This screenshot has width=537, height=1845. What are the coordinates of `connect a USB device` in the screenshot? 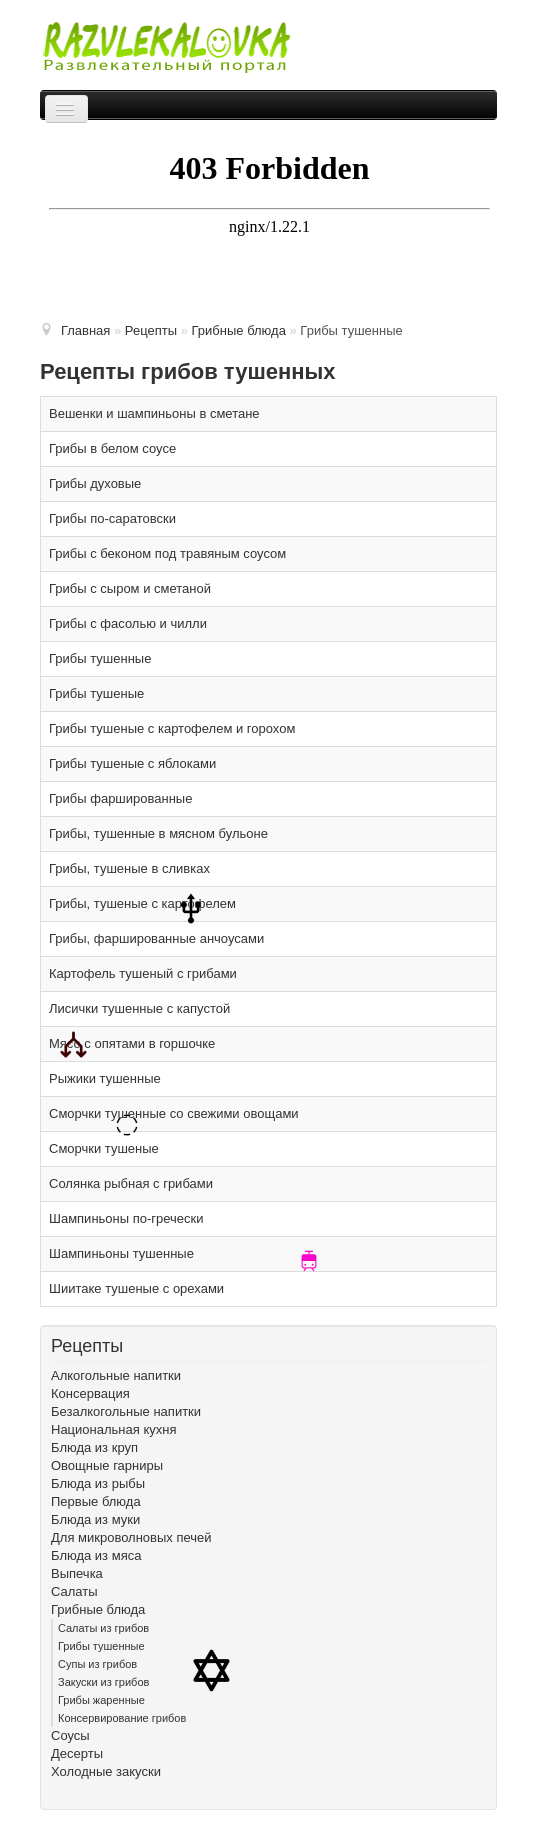 It's located at (191, 909).